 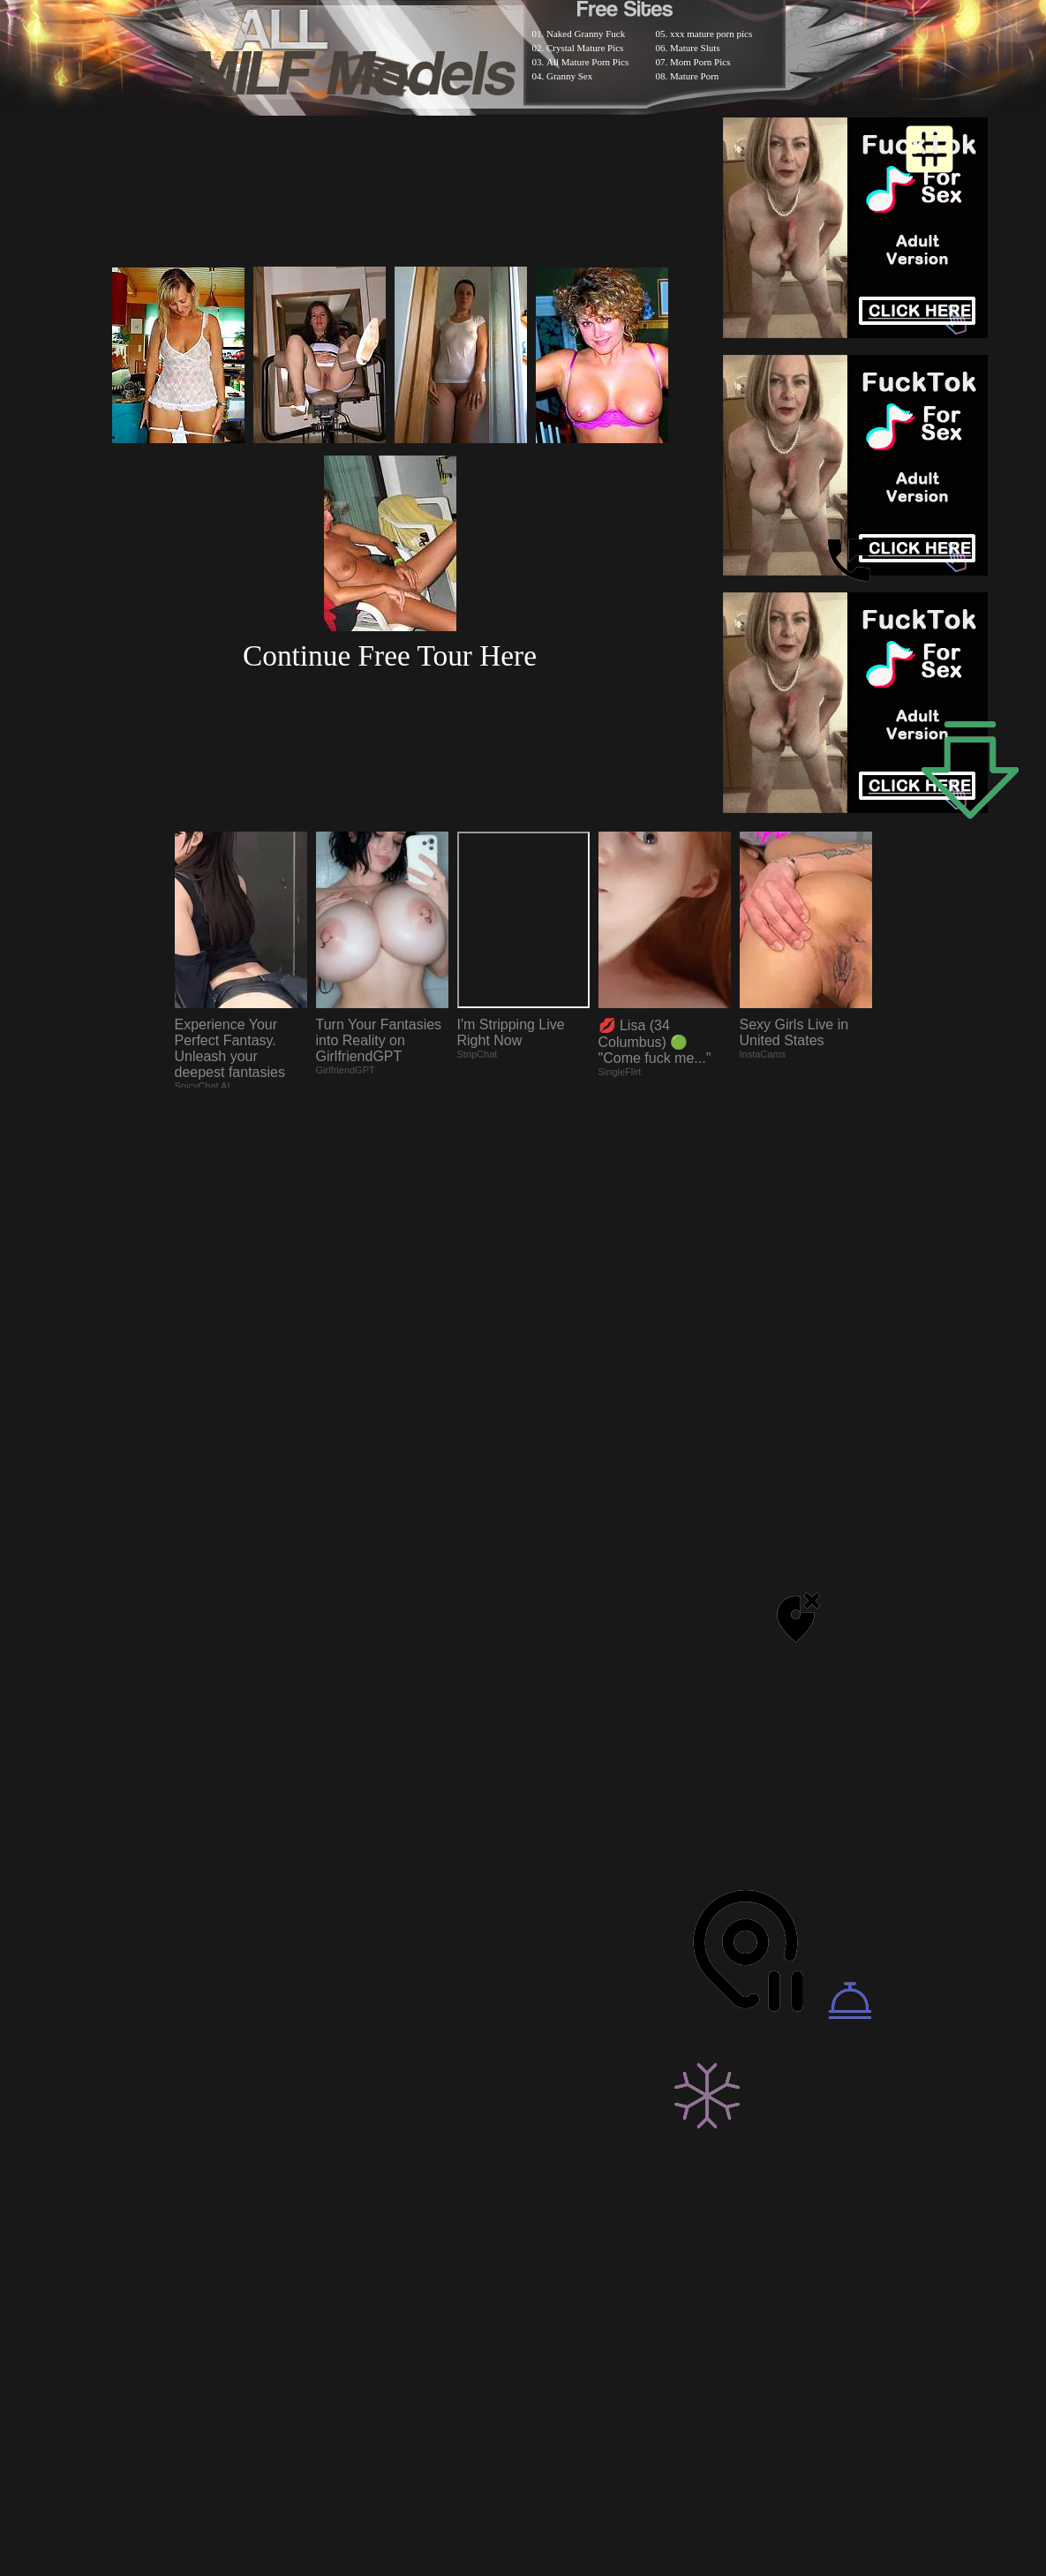 I want to click on pause location tracking, so click(x=745, y=1947).